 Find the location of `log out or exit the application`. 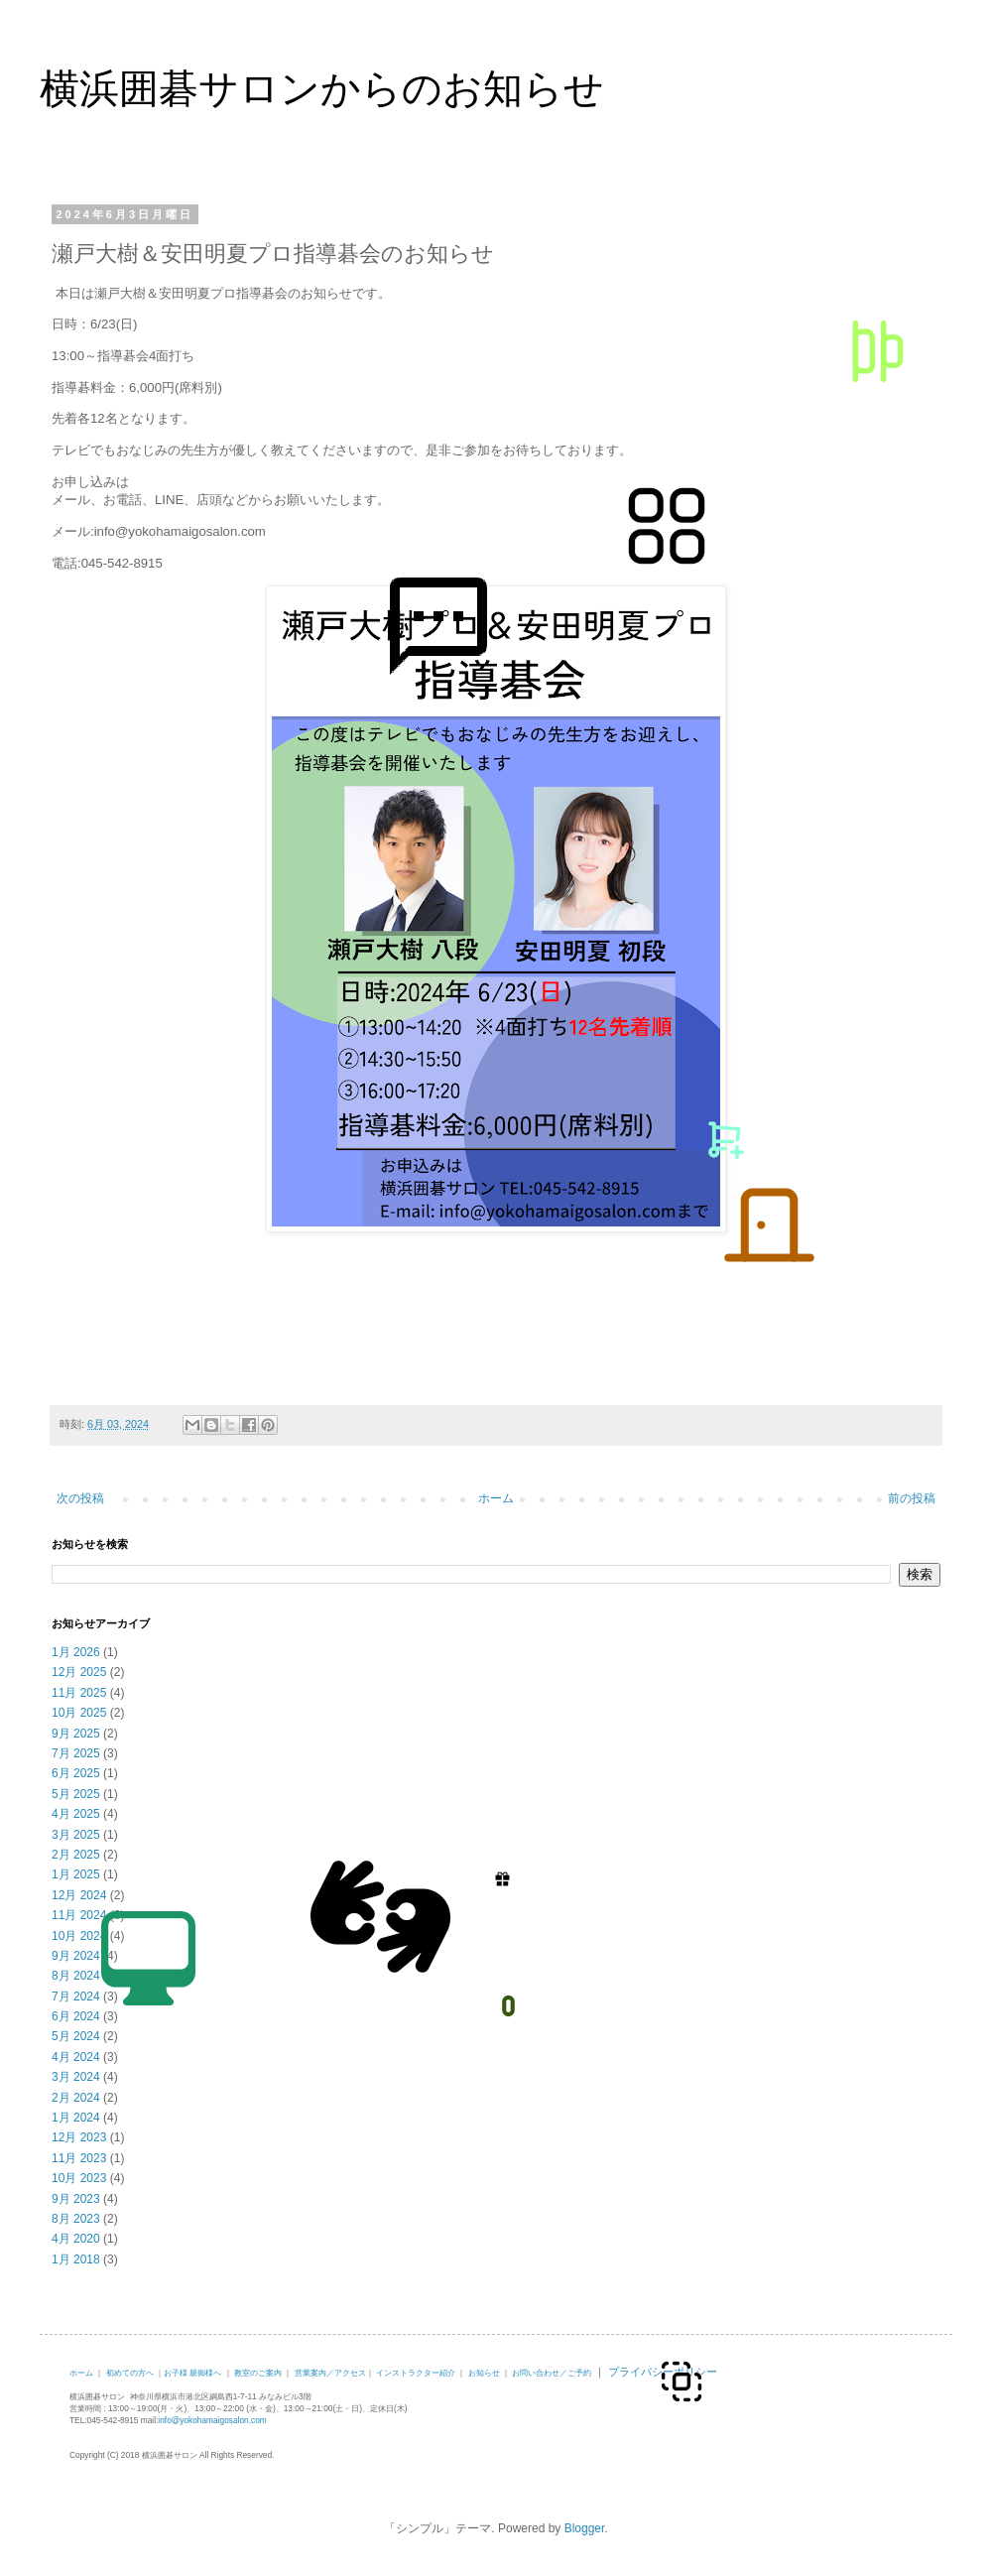

log out or exit the application is located at coordinates (769, 1224).